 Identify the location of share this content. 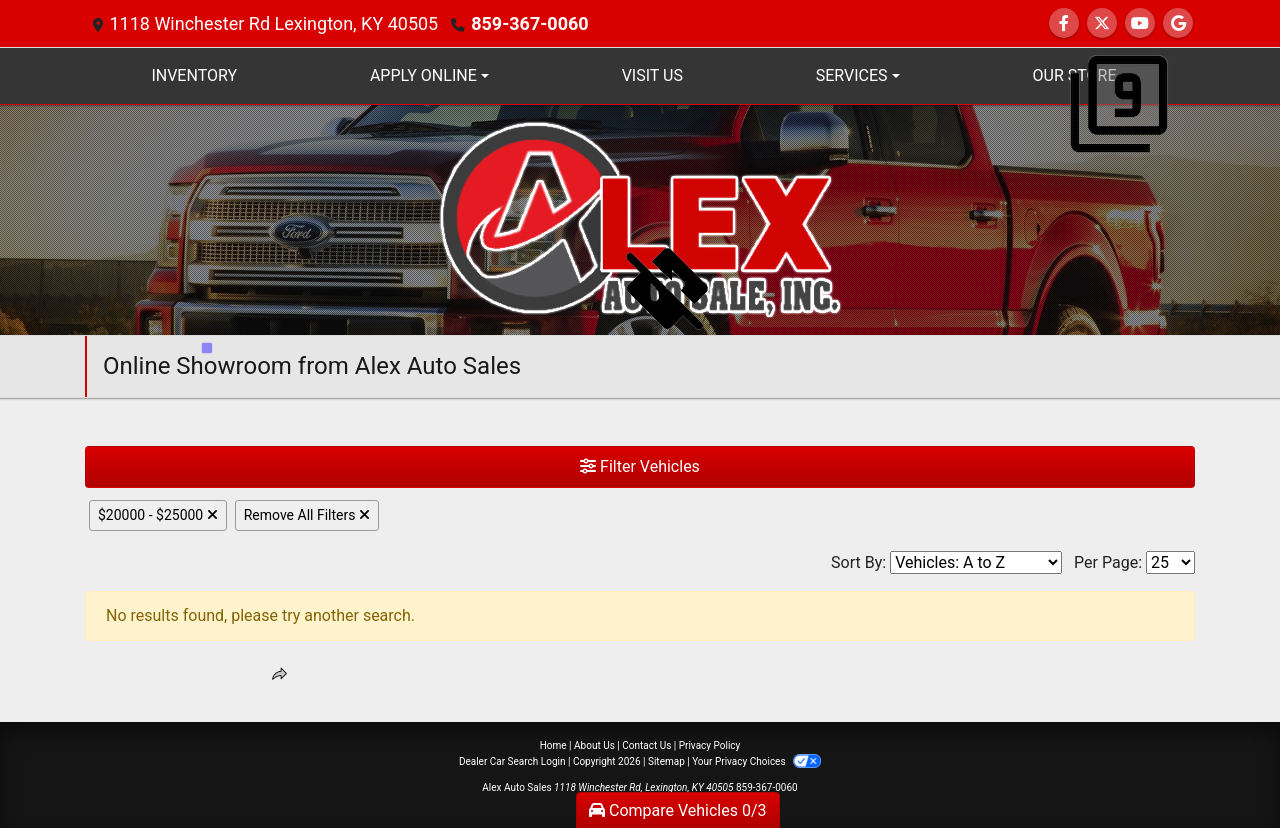
(279, 674).